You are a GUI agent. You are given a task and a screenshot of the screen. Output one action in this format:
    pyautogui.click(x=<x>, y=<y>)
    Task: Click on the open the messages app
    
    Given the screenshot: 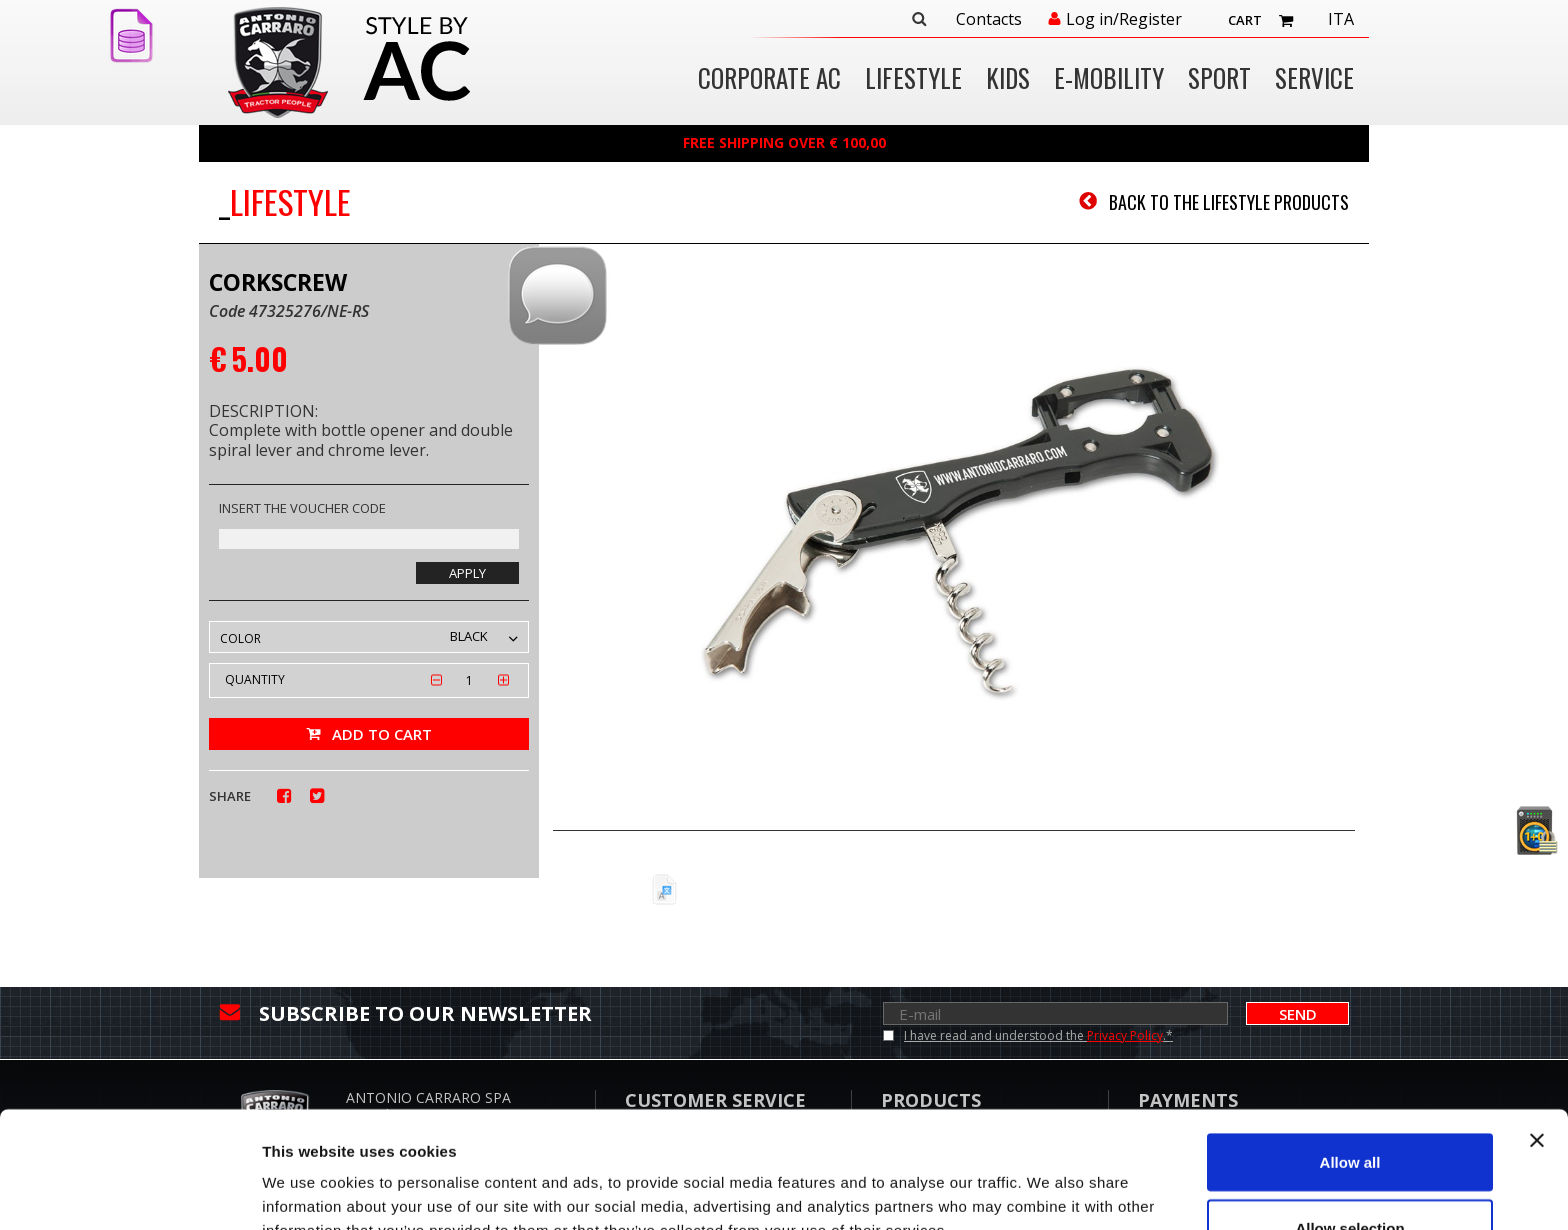 What is the action you would take?
    pyautogui.click(x=557, y=295)
    